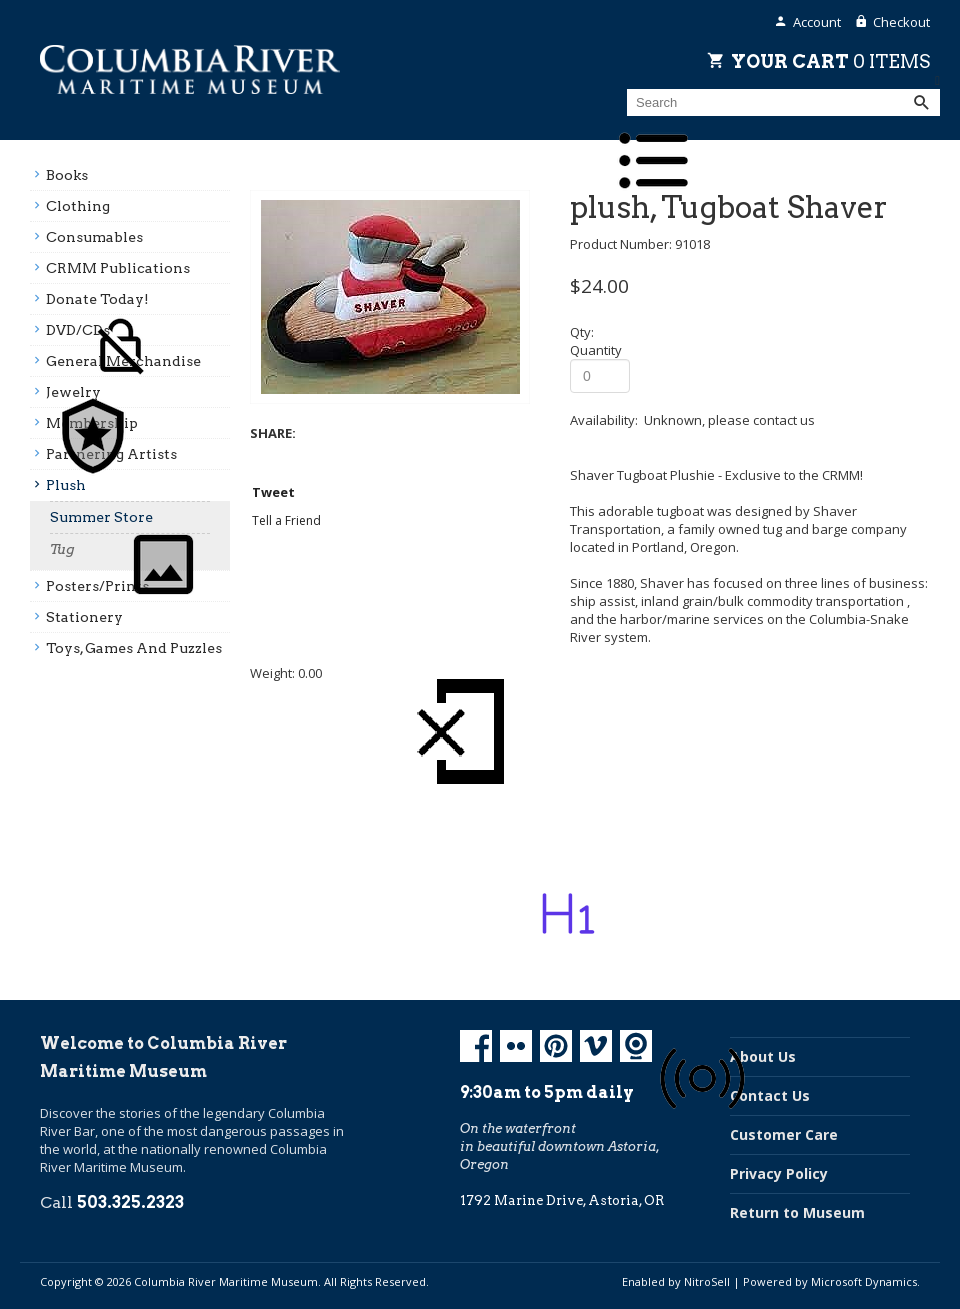 This screenshot has width=960, height=1309. Describe the element at coordinates (460, 731) in the screenshot. I see `disconnect or unlink a mobile device` at that location.